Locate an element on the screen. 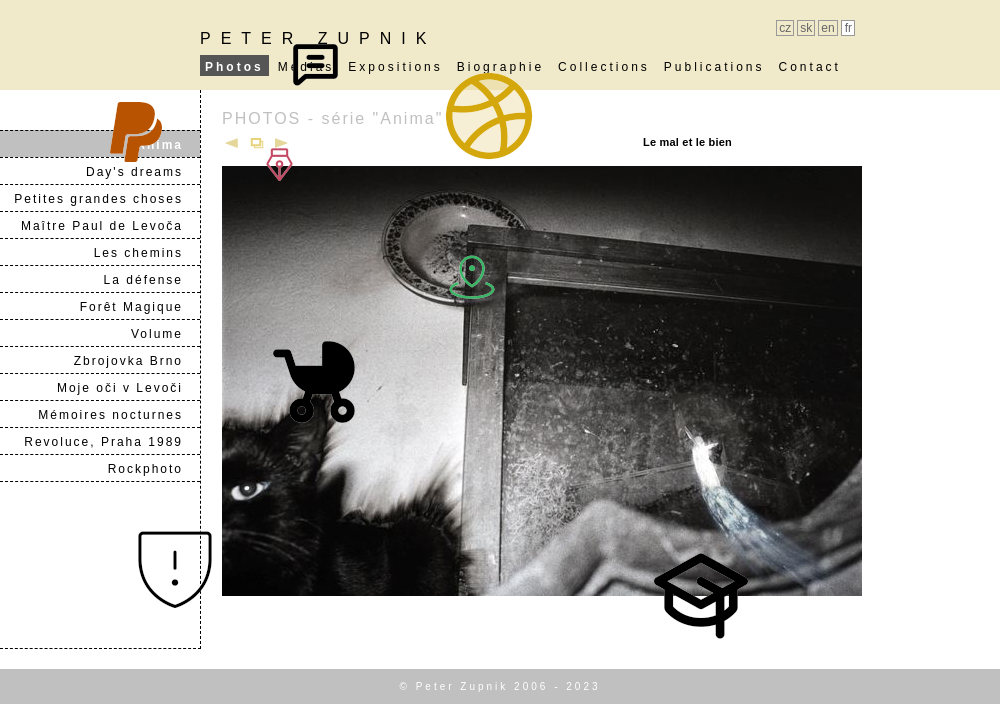  view location area or region on map is located at coordinates (472, 278).